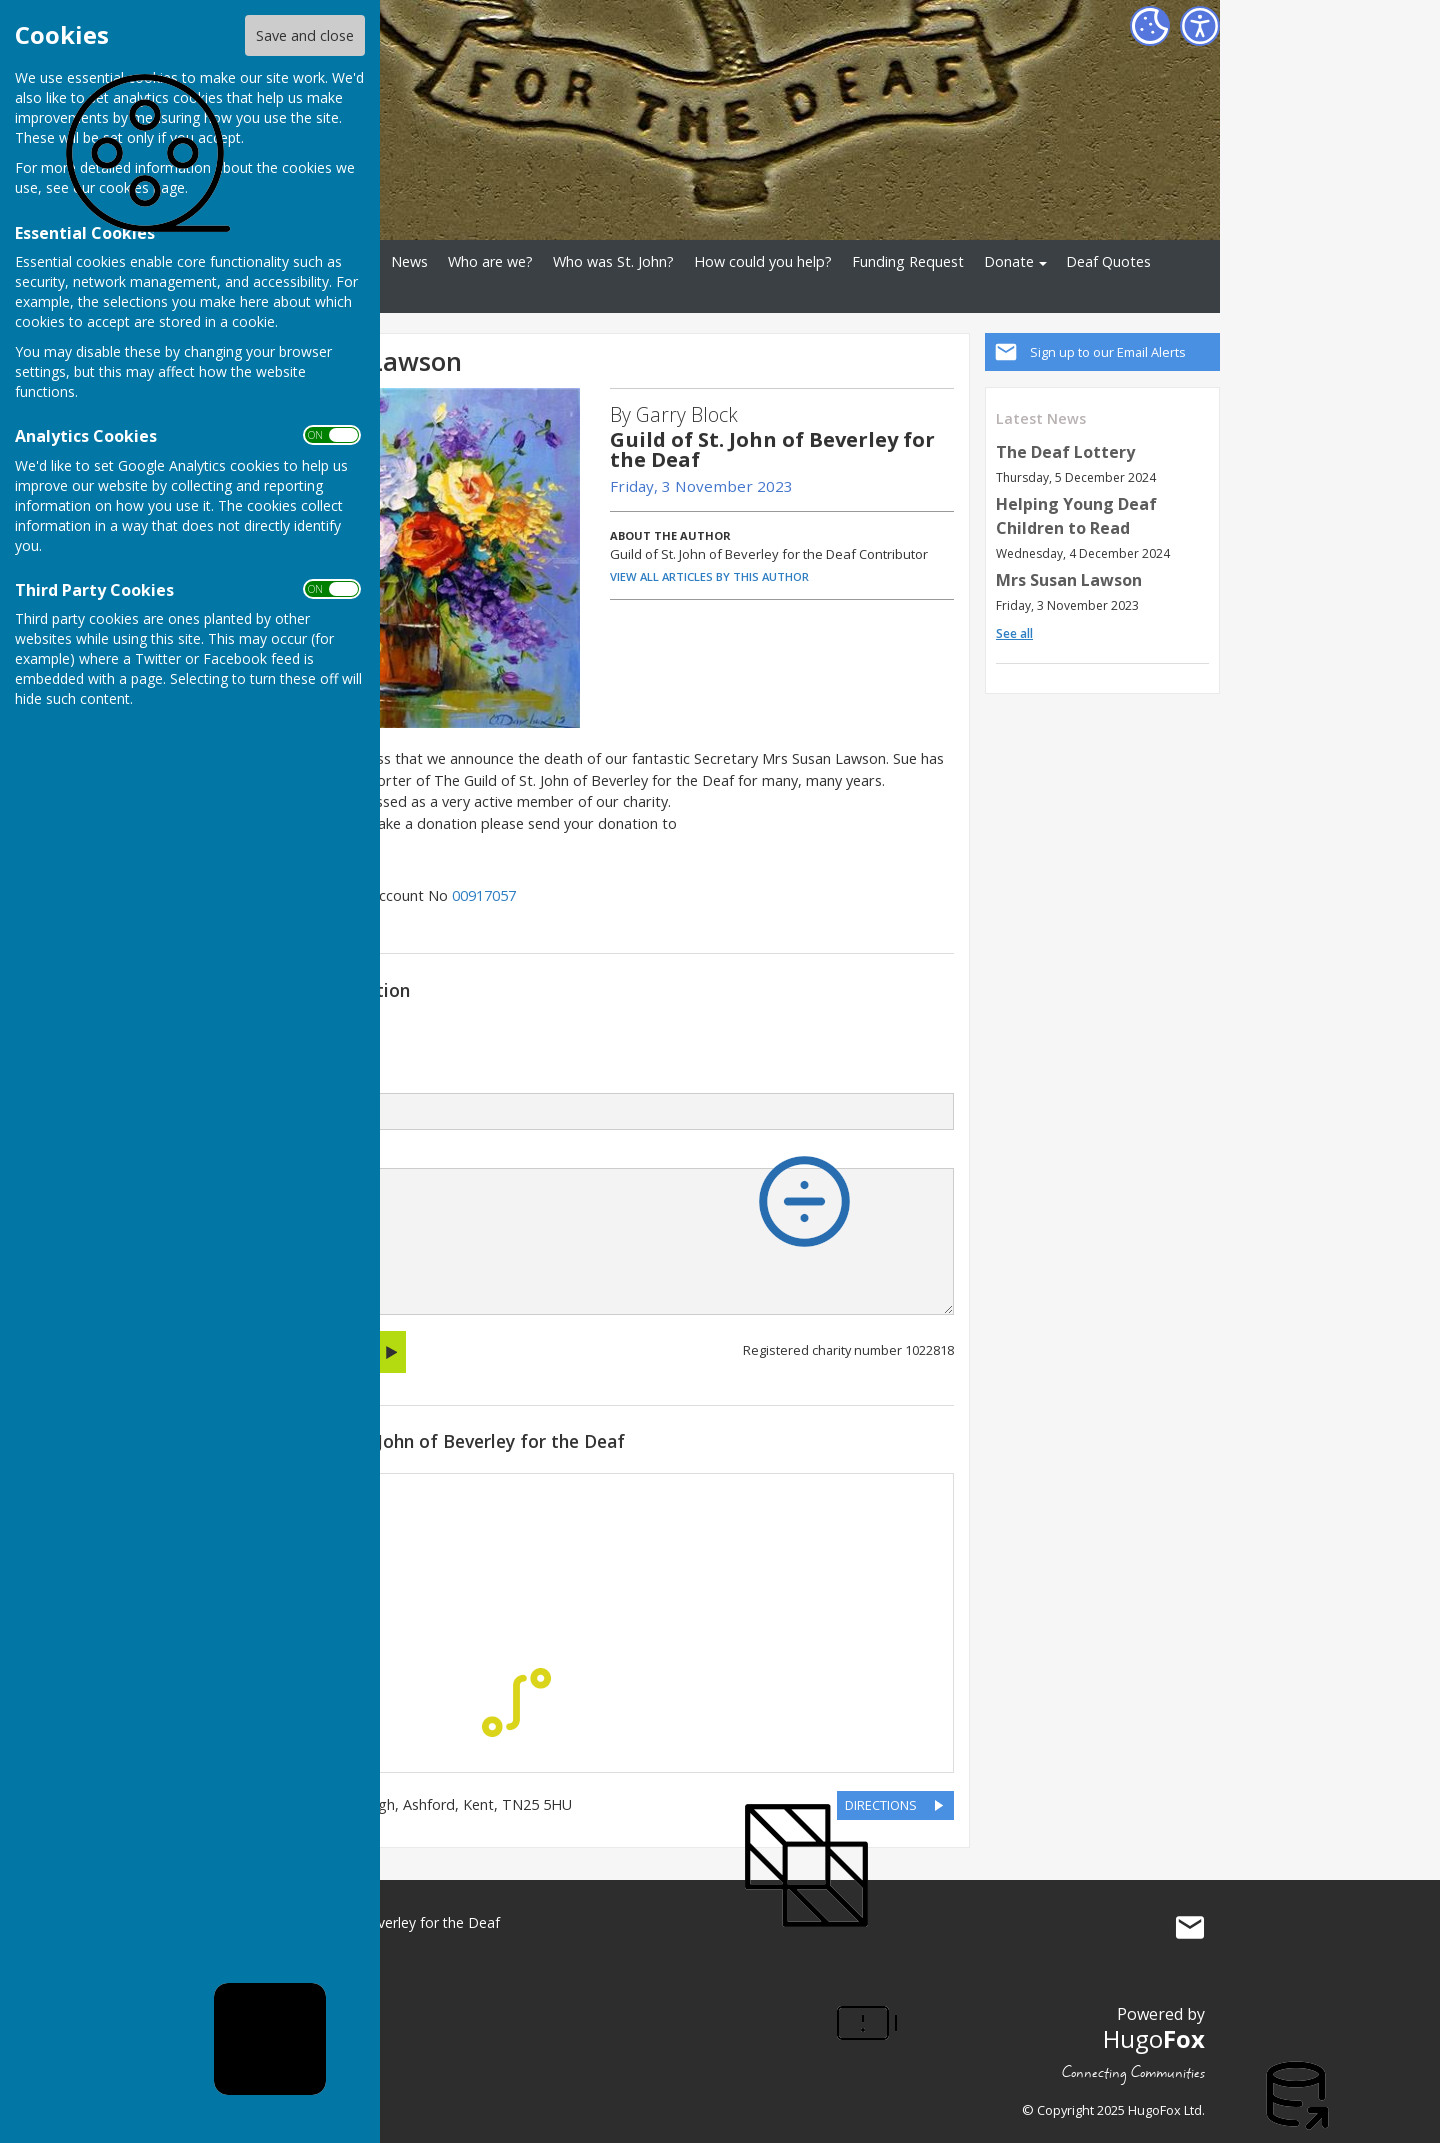 This screenshot has width=1440, height=2143. I want to click on indicates low battery warning, so click(866, 2023).